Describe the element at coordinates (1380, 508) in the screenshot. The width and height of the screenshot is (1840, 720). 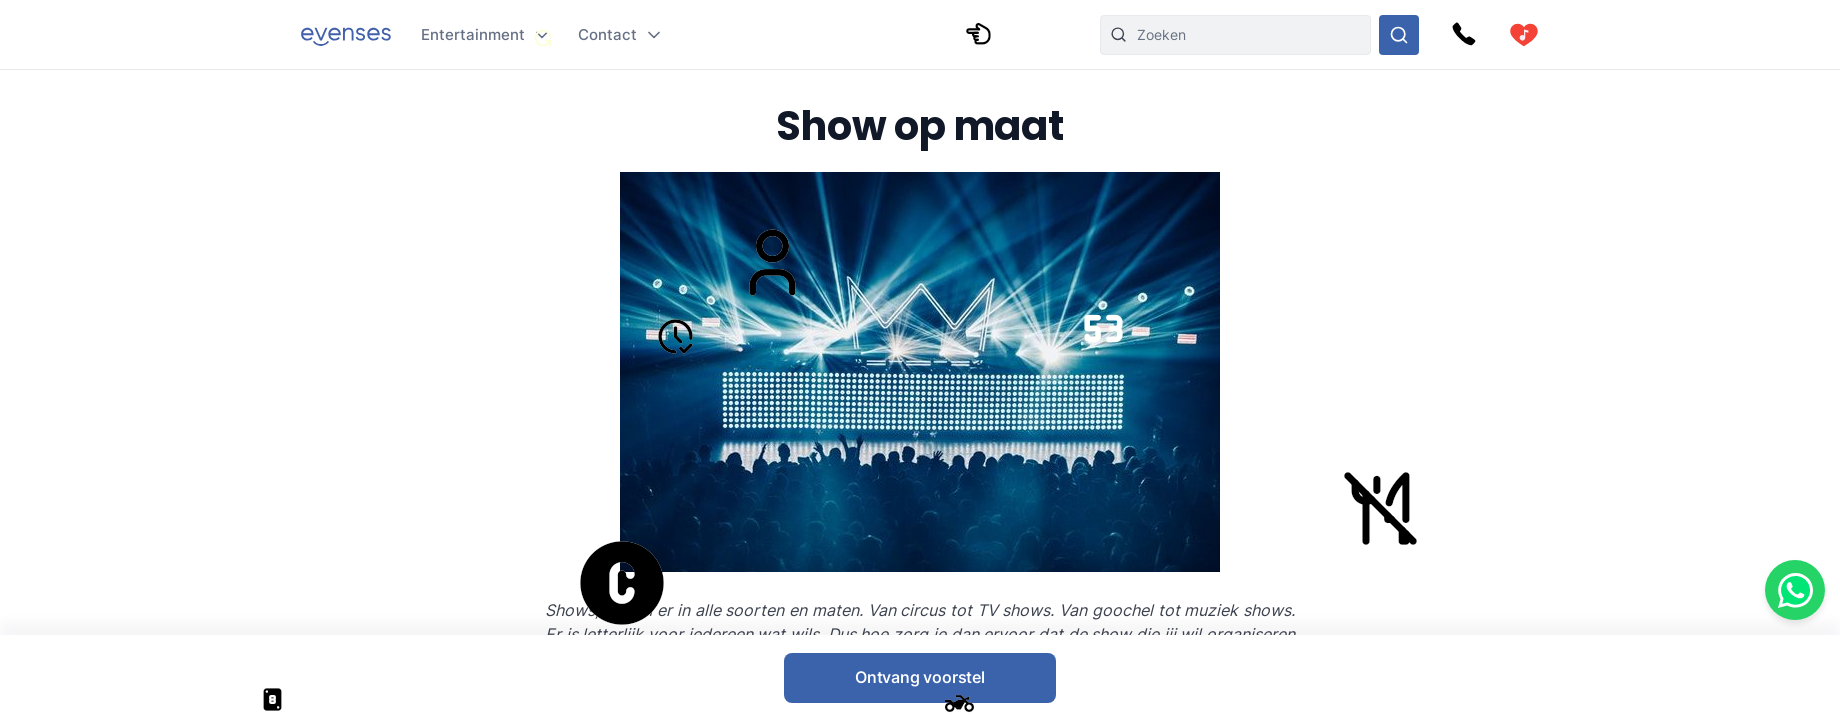
I see `kitchen tools unavailable or disabled` at that location.